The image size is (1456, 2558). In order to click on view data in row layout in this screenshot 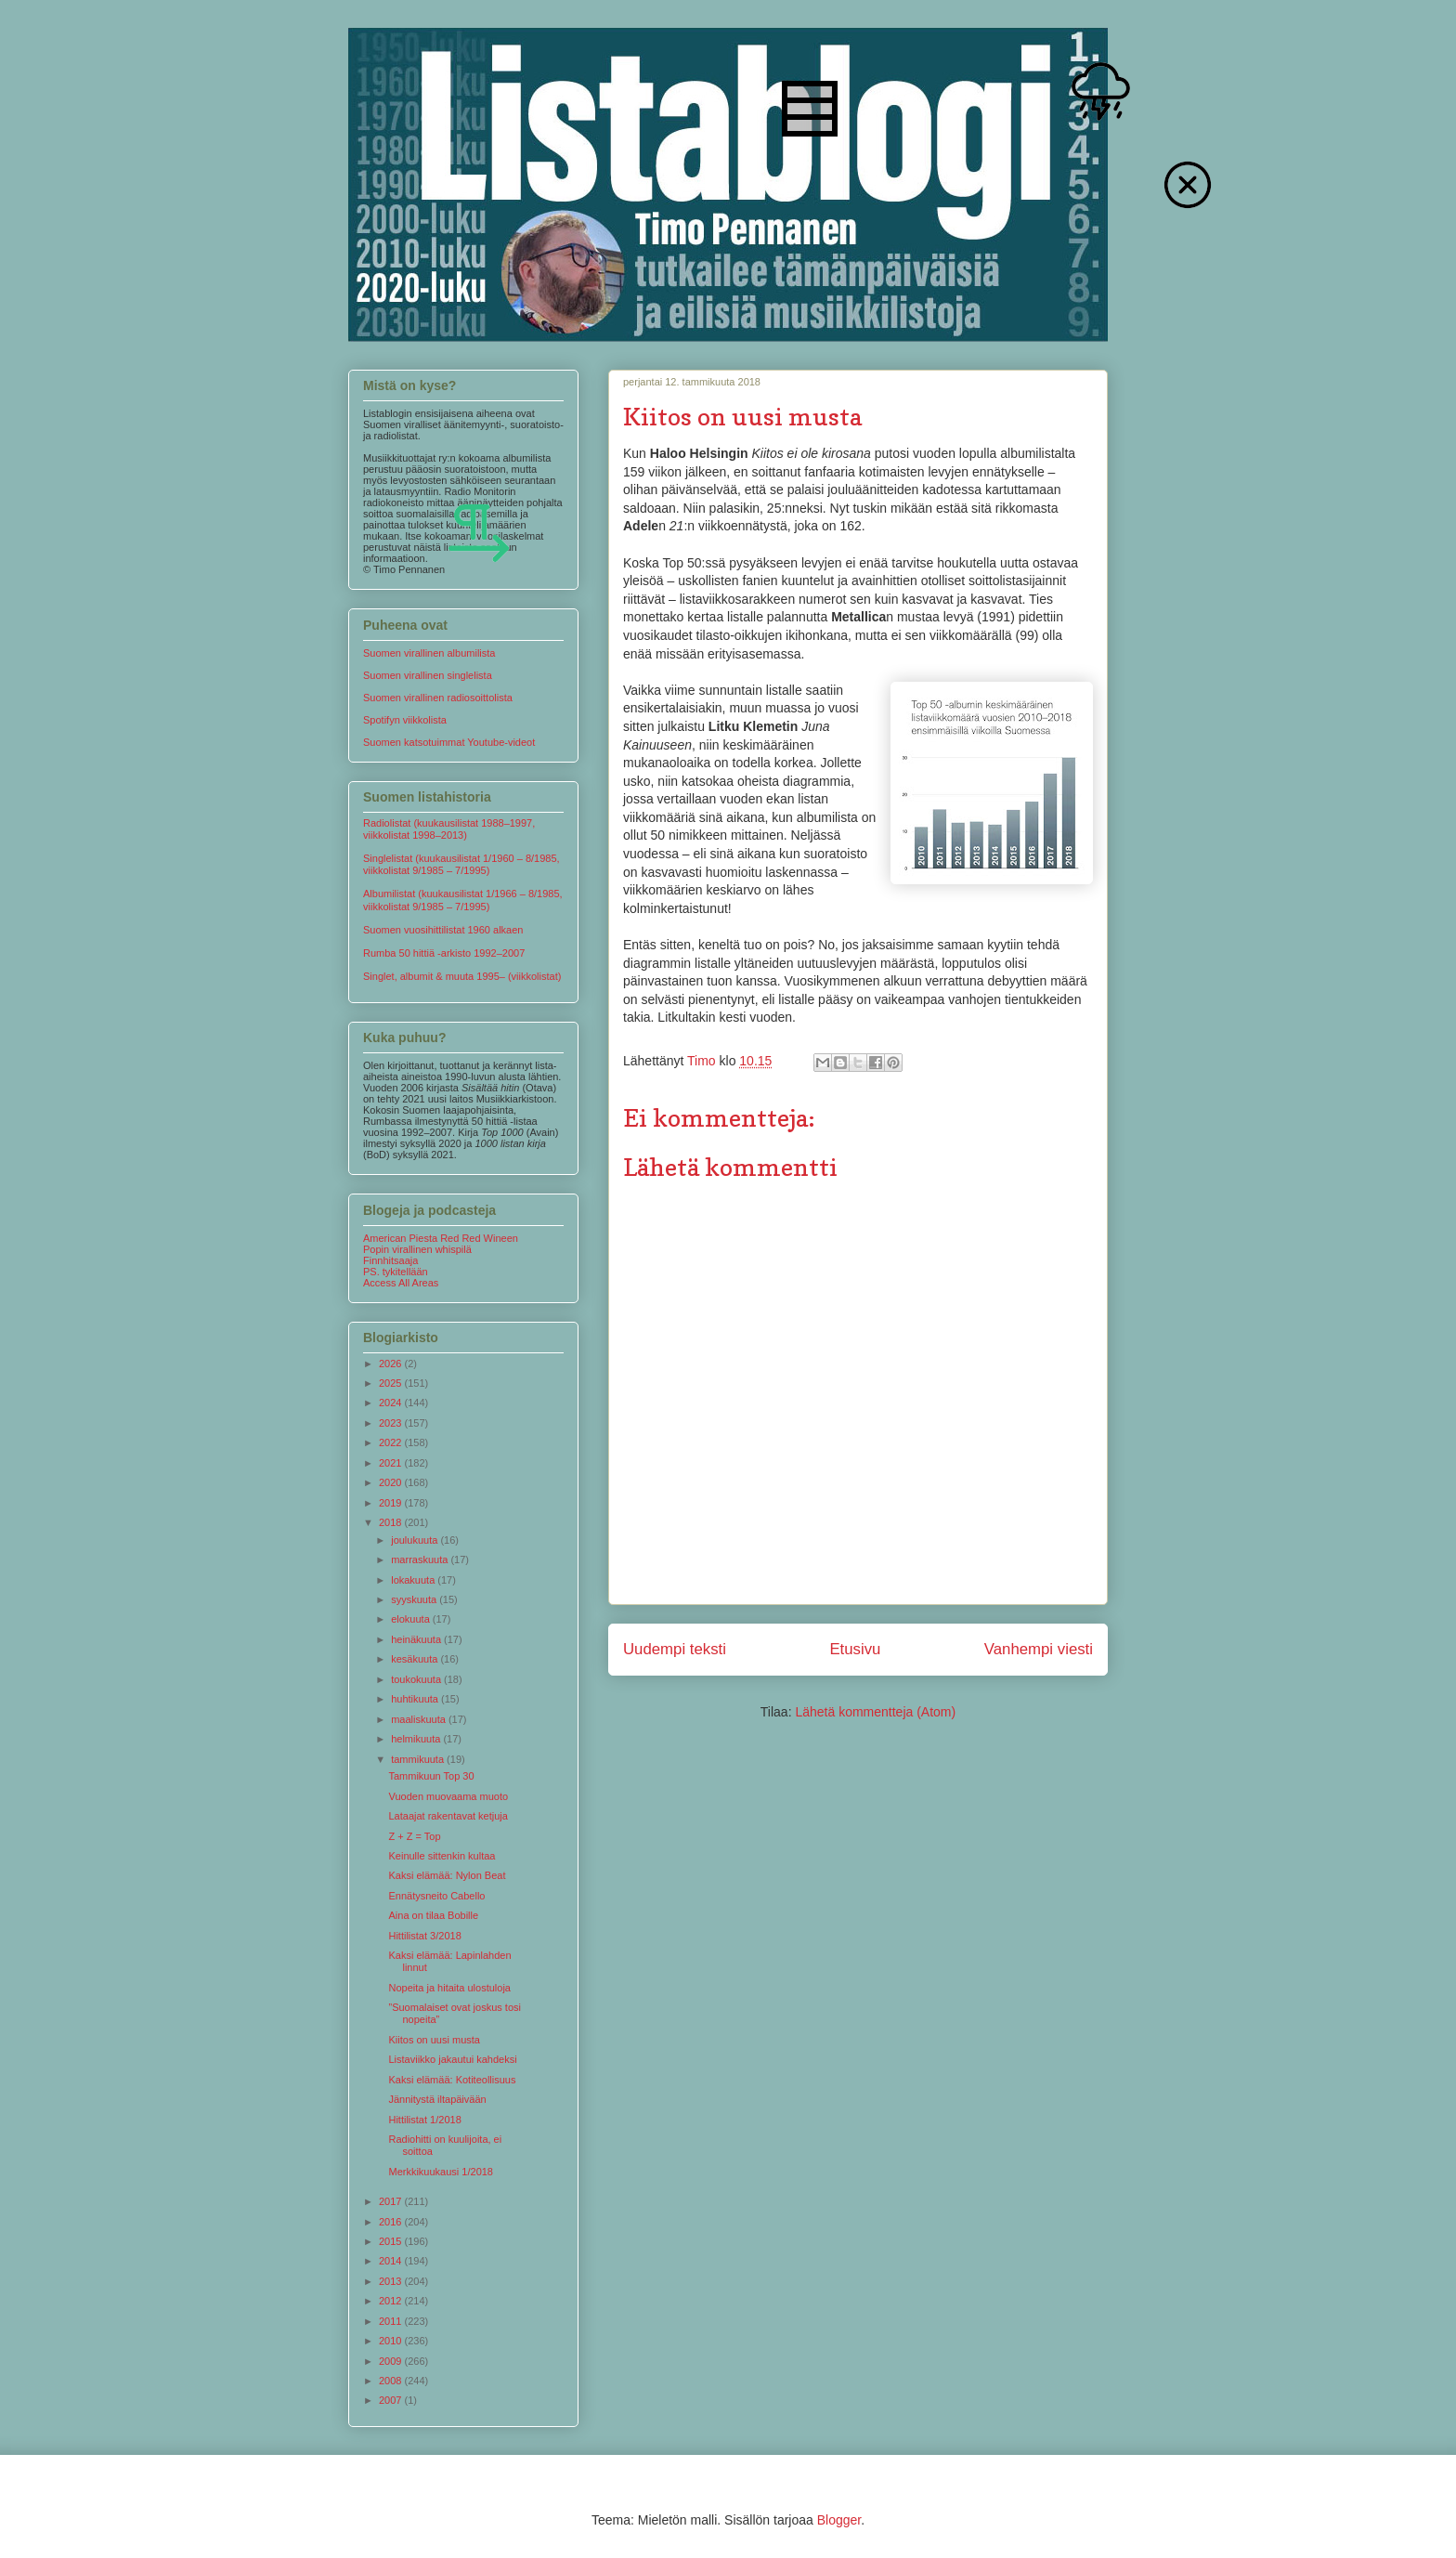, I will do `click(810, 109)`.